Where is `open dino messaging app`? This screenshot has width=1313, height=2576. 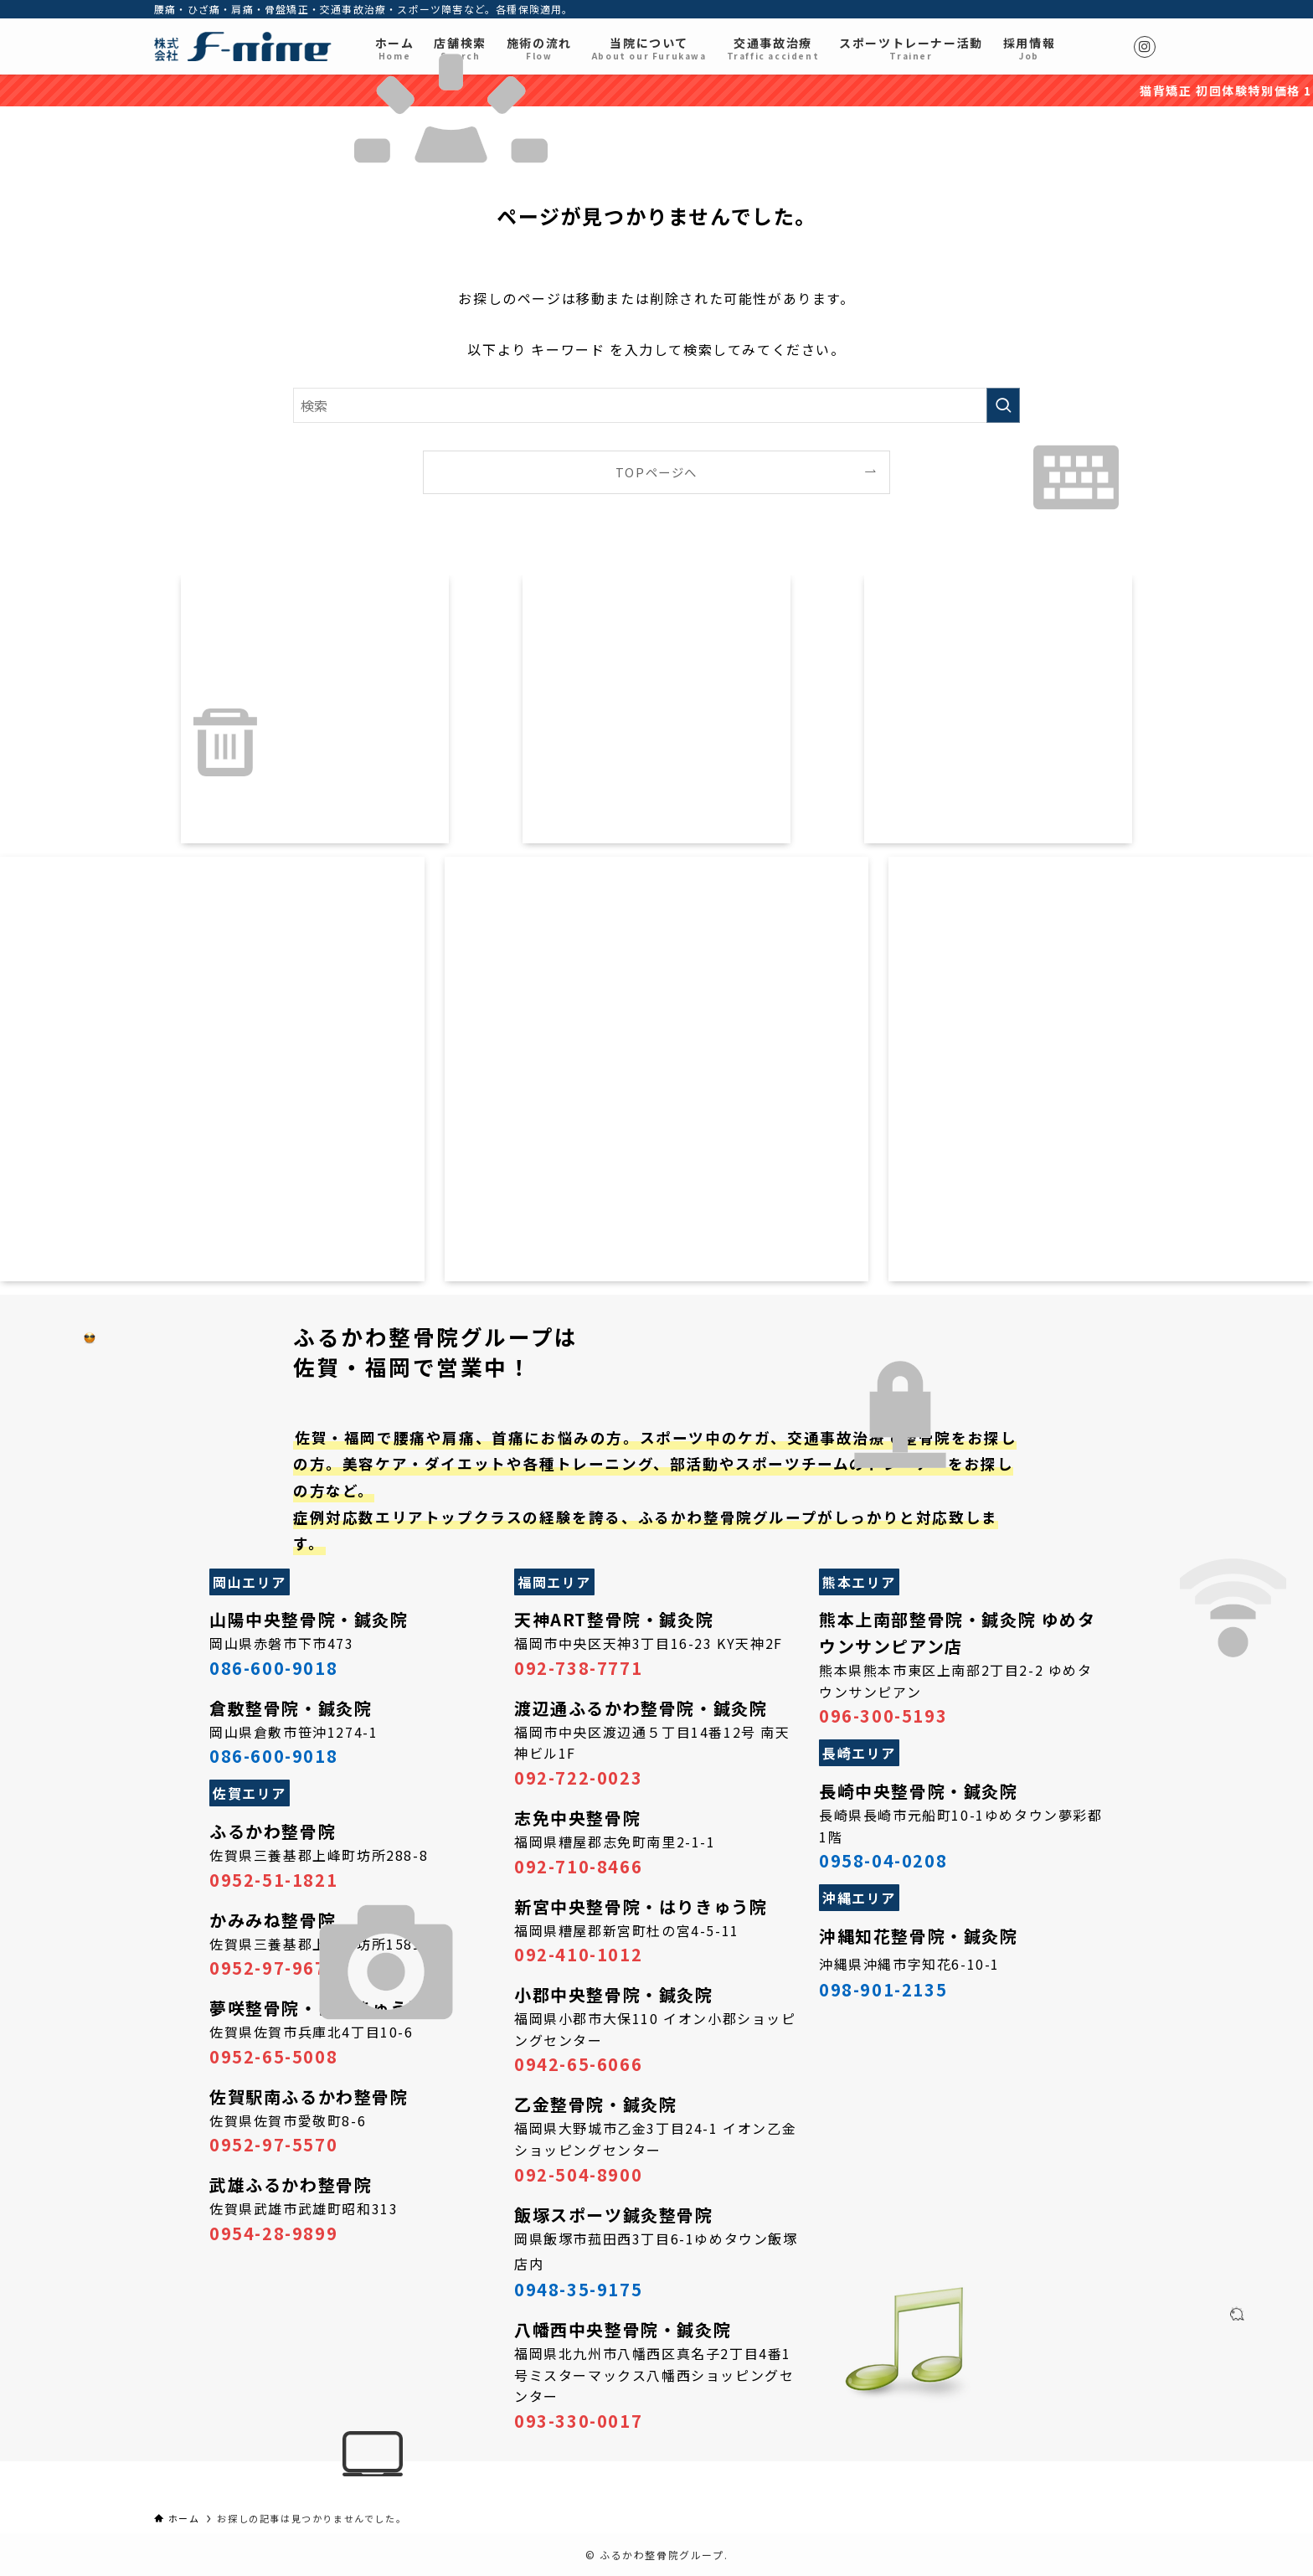
open dino messaging app is located at coordinates (1237, 2313).